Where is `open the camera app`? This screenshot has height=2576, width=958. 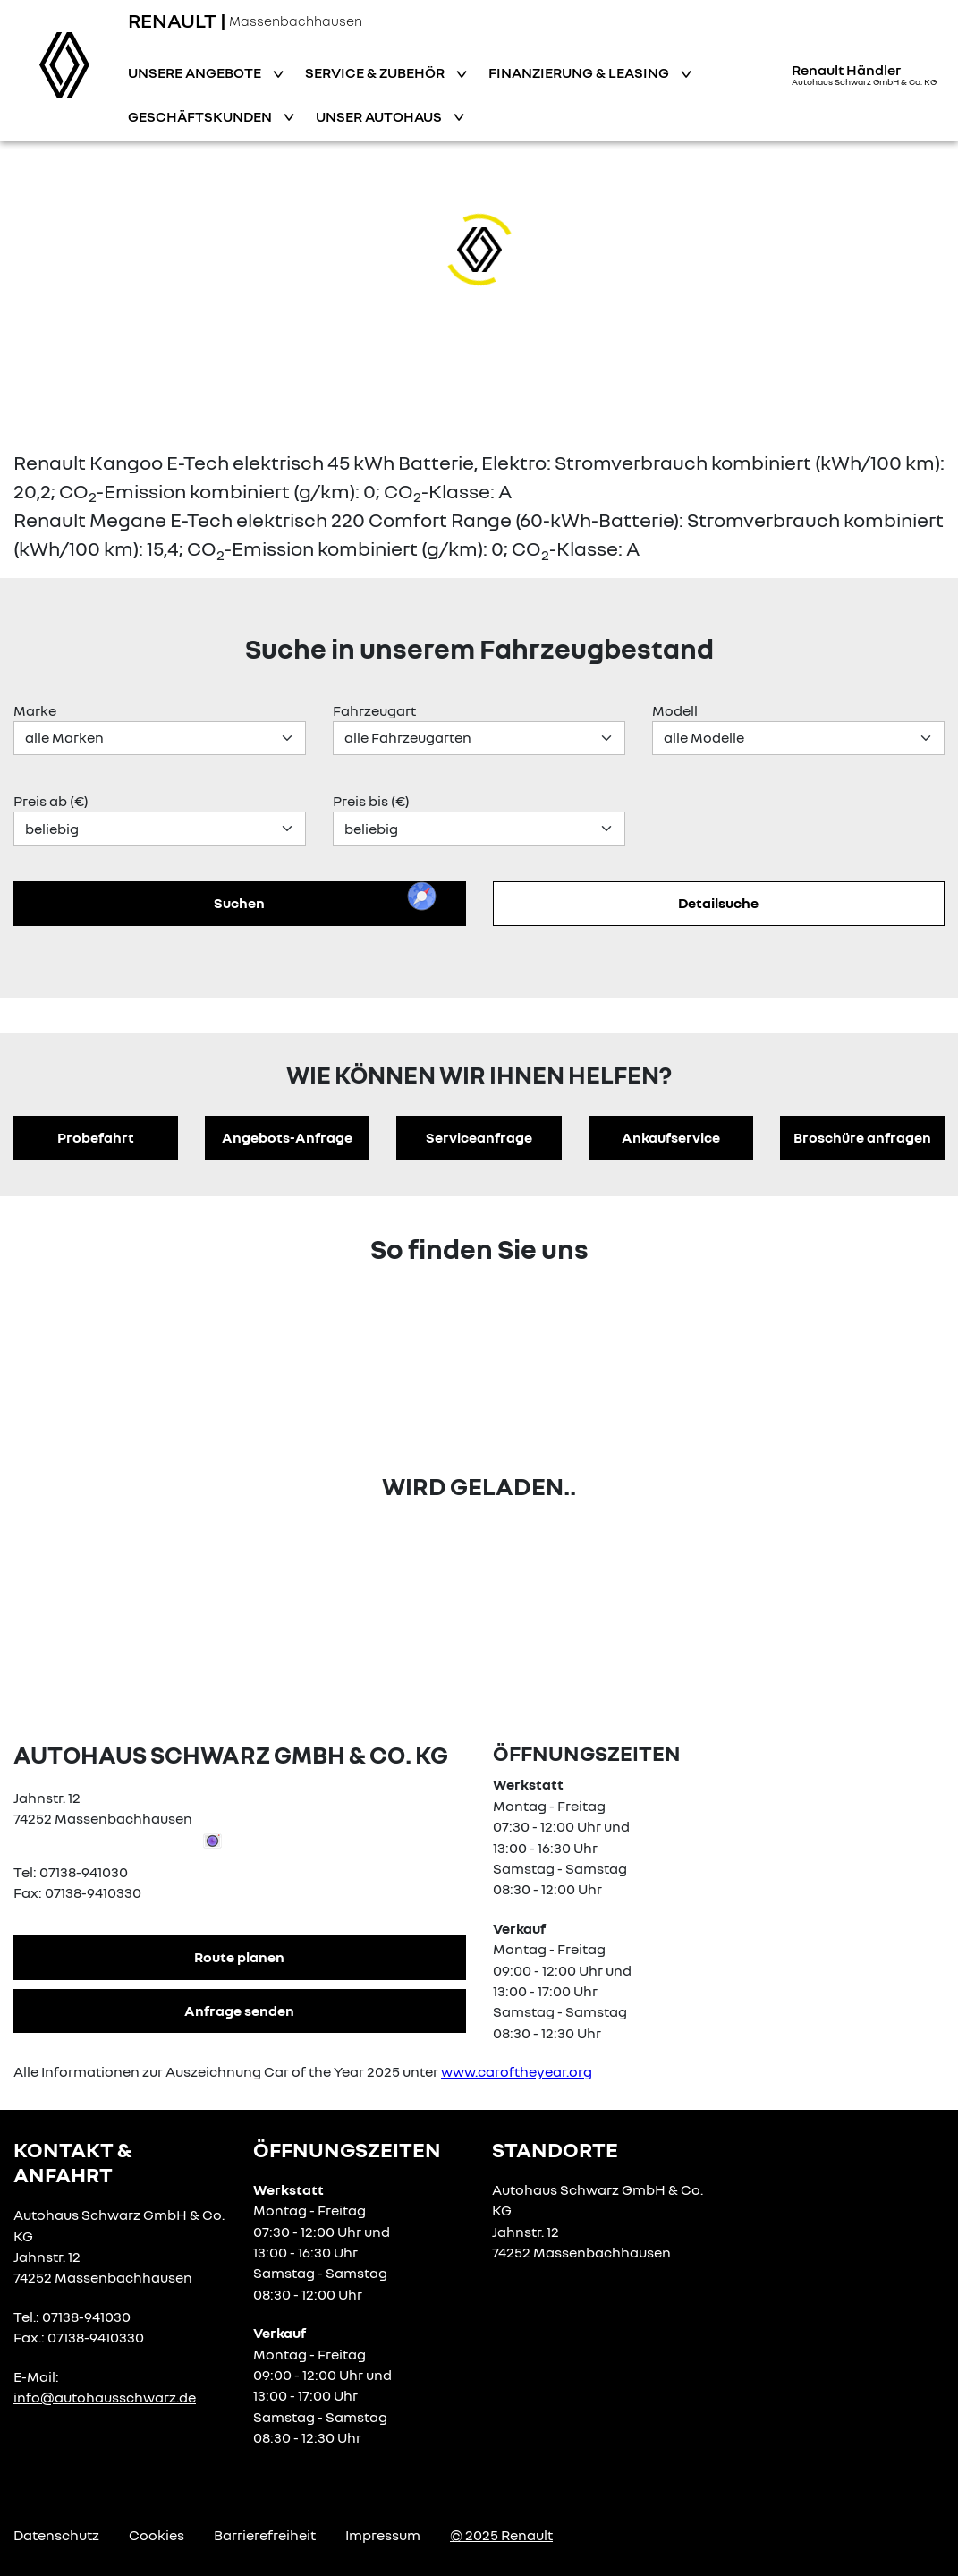 open the camera app is located at coordinates (212, 1841).